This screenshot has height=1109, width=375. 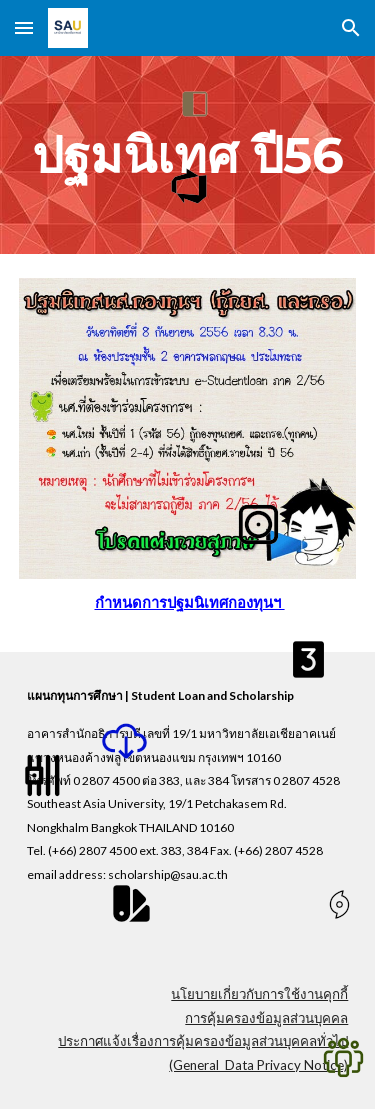 I want to click on indicates hurricane or tropical storm warning, so click(x=339, y=904).